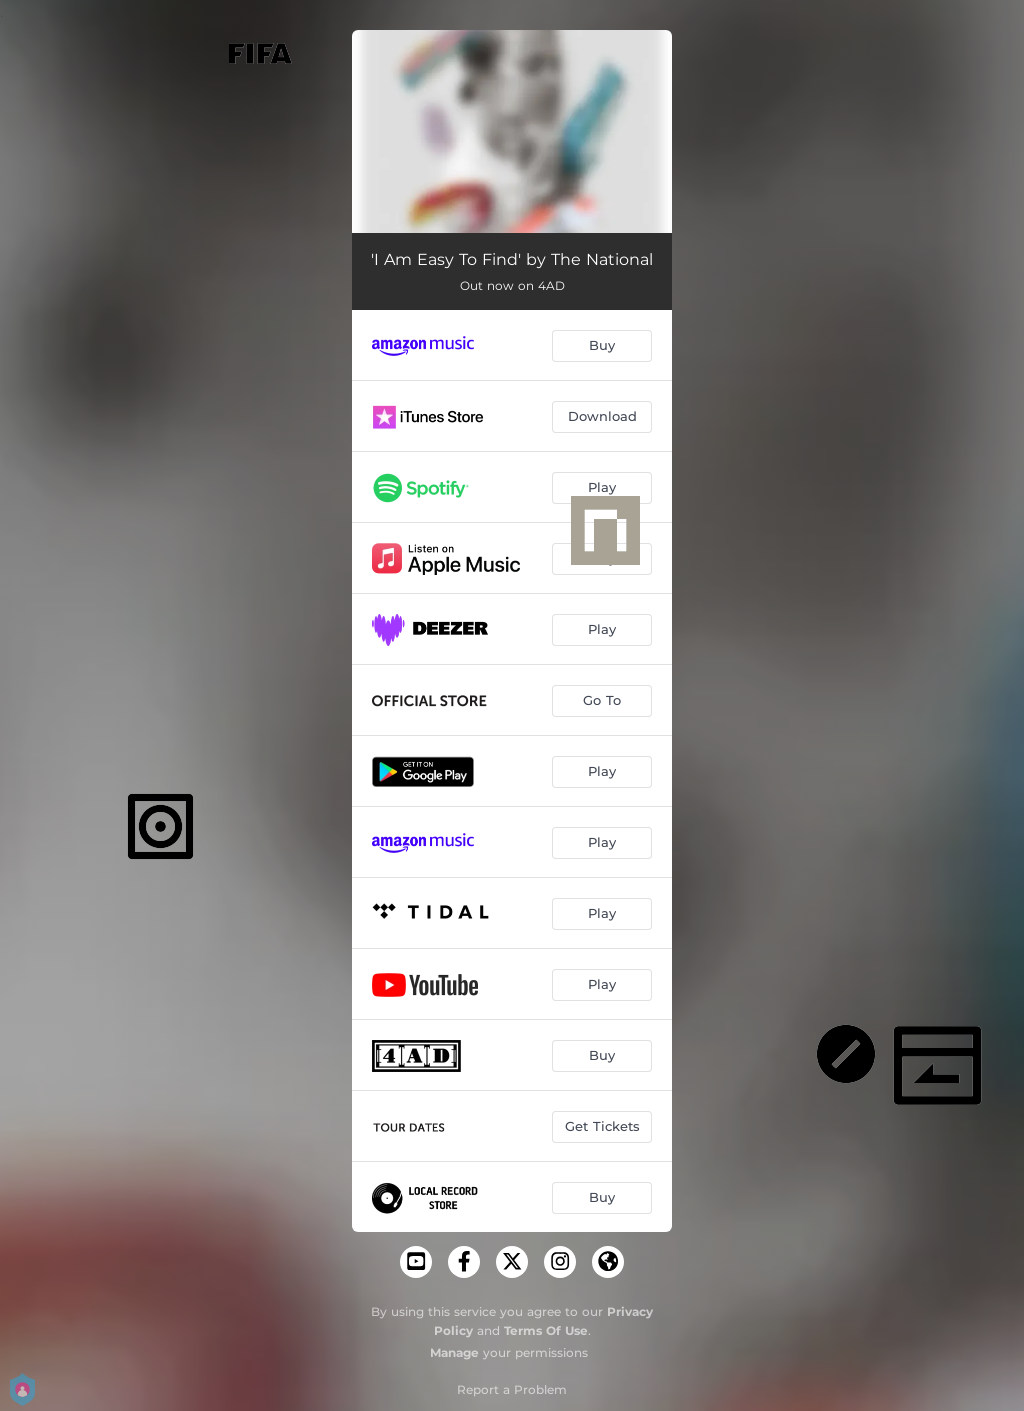  I want to click on request a refund for a purchase, so click(937, 1065).